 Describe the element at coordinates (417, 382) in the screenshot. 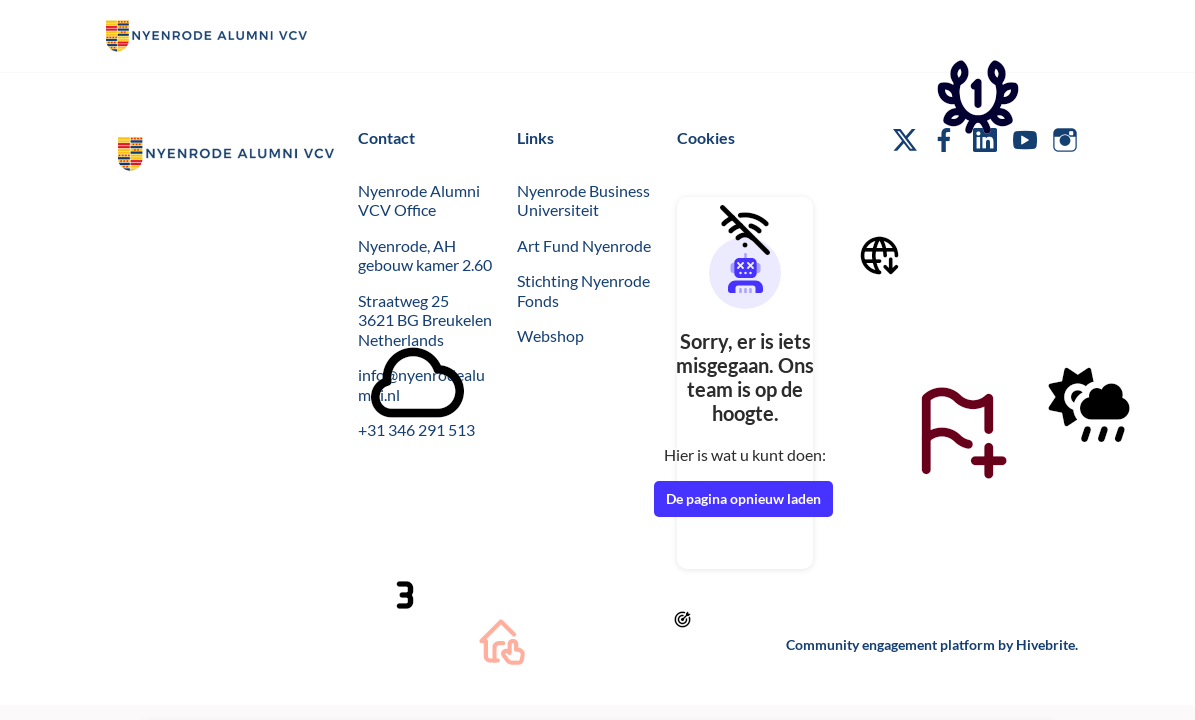

I see `cloud storage or sync status` at that location.